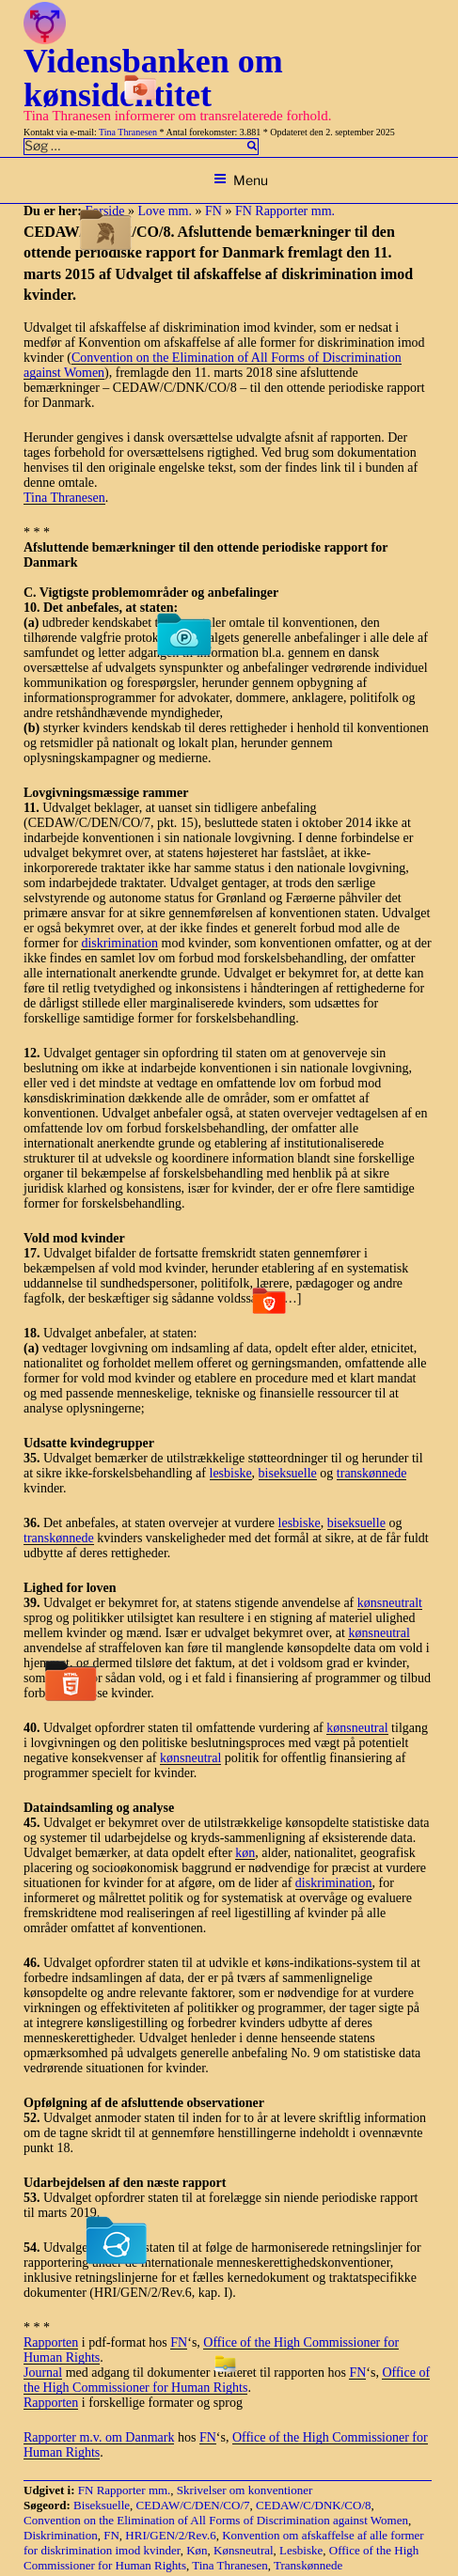 This screenshot has width=458, height=2576. Describe the element at coordinates (225, 2364) in the screenshot. I see `folder containing pokémon park ball game files` at that location.